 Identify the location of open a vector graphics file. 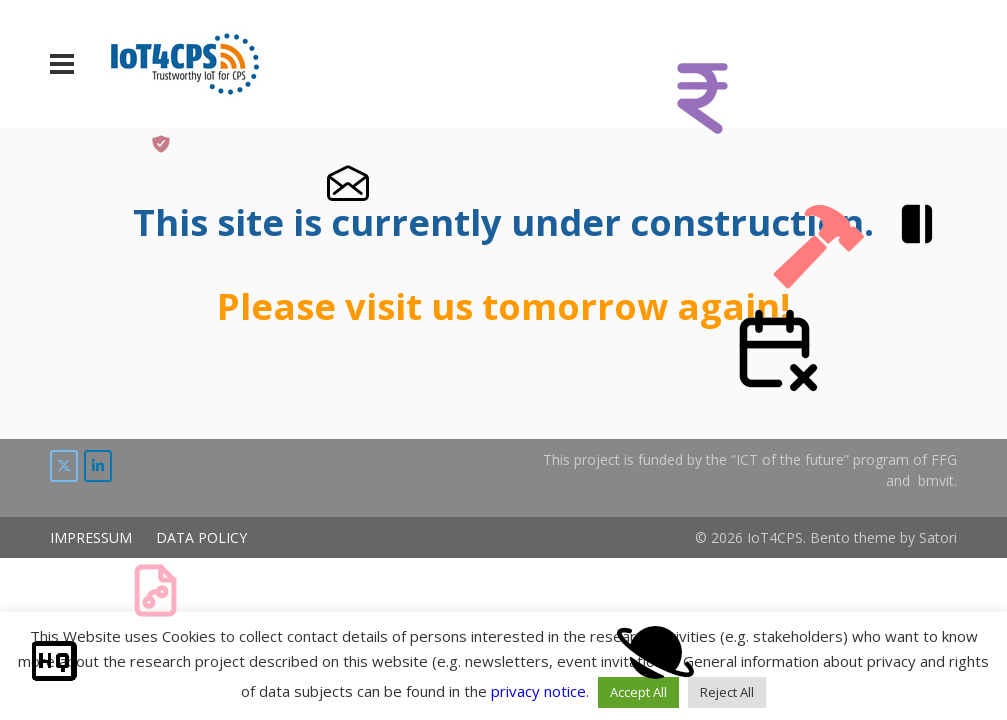
(155, 590).